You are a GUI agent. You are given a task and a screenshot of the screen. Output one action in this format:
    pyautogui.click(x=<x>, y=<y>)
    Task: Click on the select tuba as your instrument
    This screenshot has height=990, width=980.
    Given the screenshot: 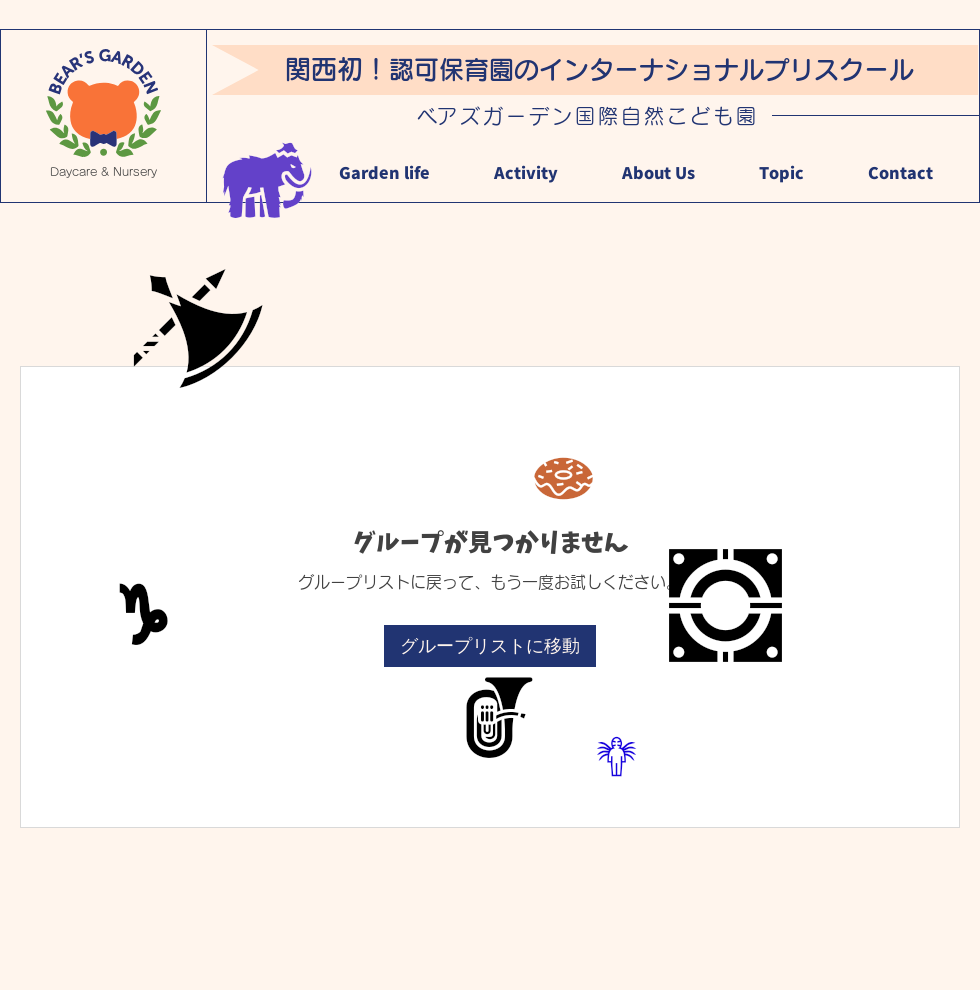 What is the action you would take?
    pyautogui.click(x=496, y=717)
    